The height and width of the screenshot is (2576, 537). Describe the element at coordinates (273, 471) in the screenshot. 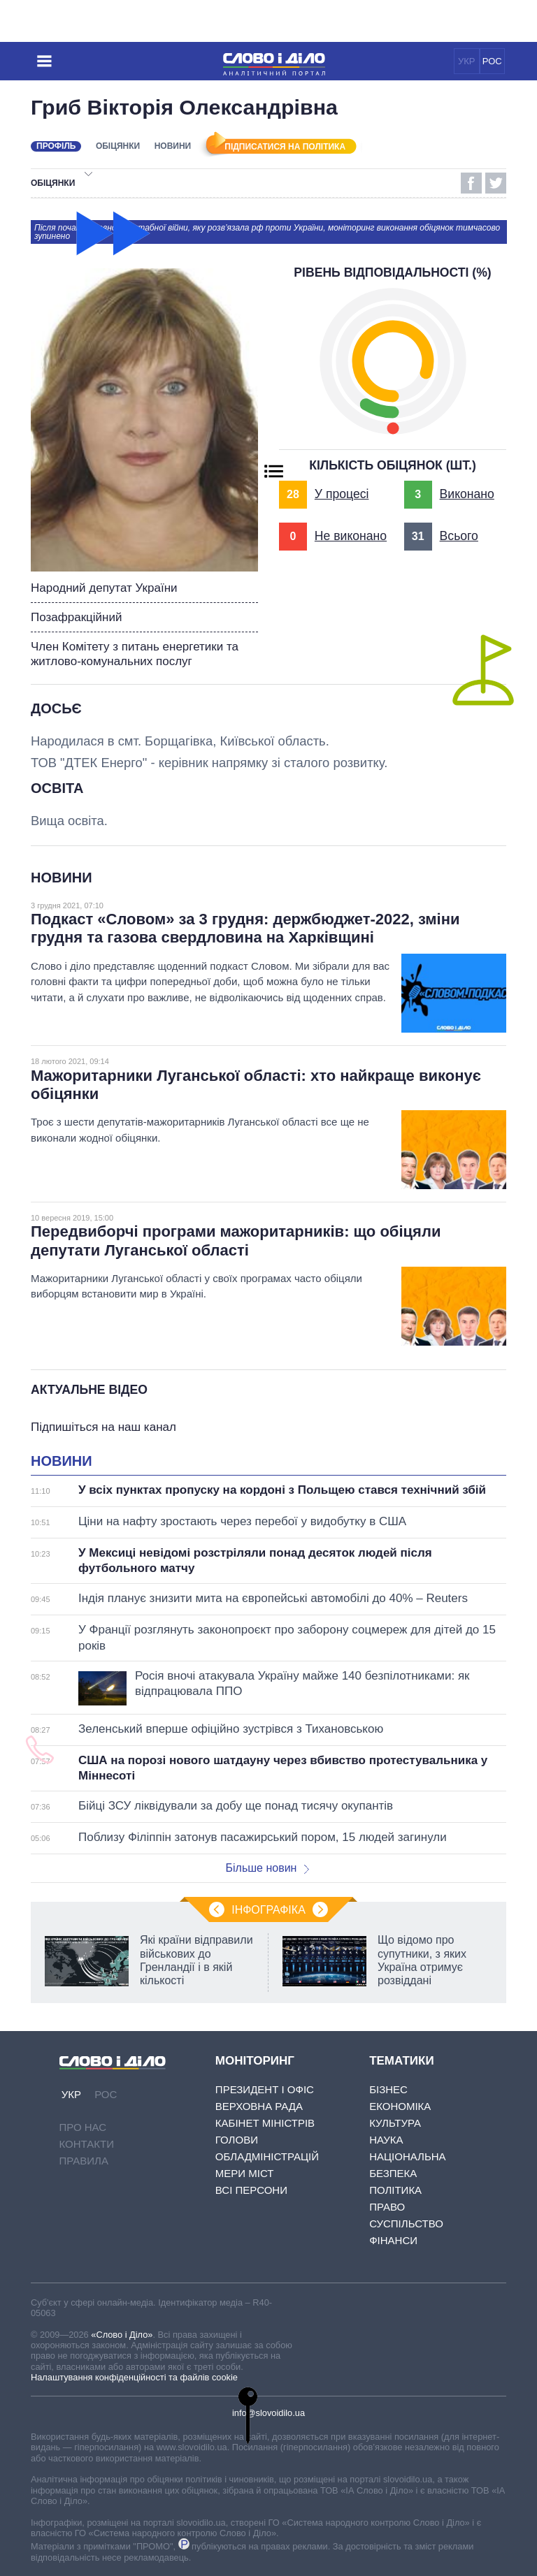

I see `view items in a list format` at that location.